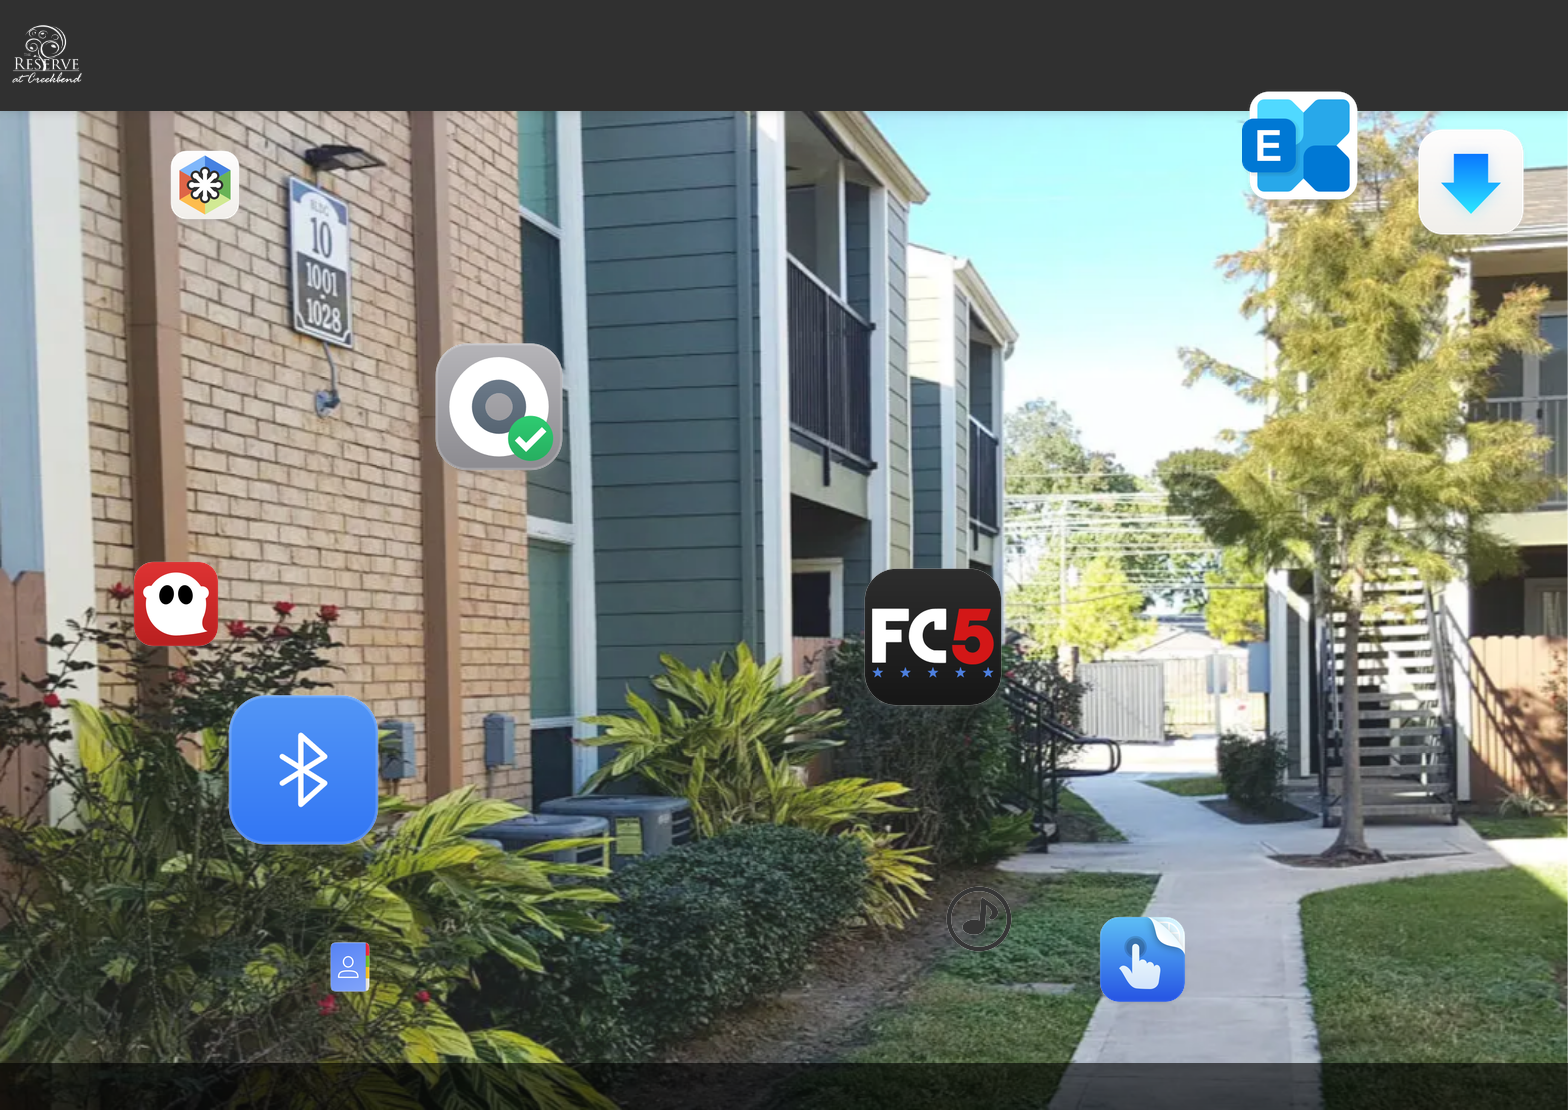 The width and height of the screenshot is (1568, 1110). What do you see at coordinates (979, 919) in the screenshot?
I see `open cantata music player` at bounding box center [979, 919].